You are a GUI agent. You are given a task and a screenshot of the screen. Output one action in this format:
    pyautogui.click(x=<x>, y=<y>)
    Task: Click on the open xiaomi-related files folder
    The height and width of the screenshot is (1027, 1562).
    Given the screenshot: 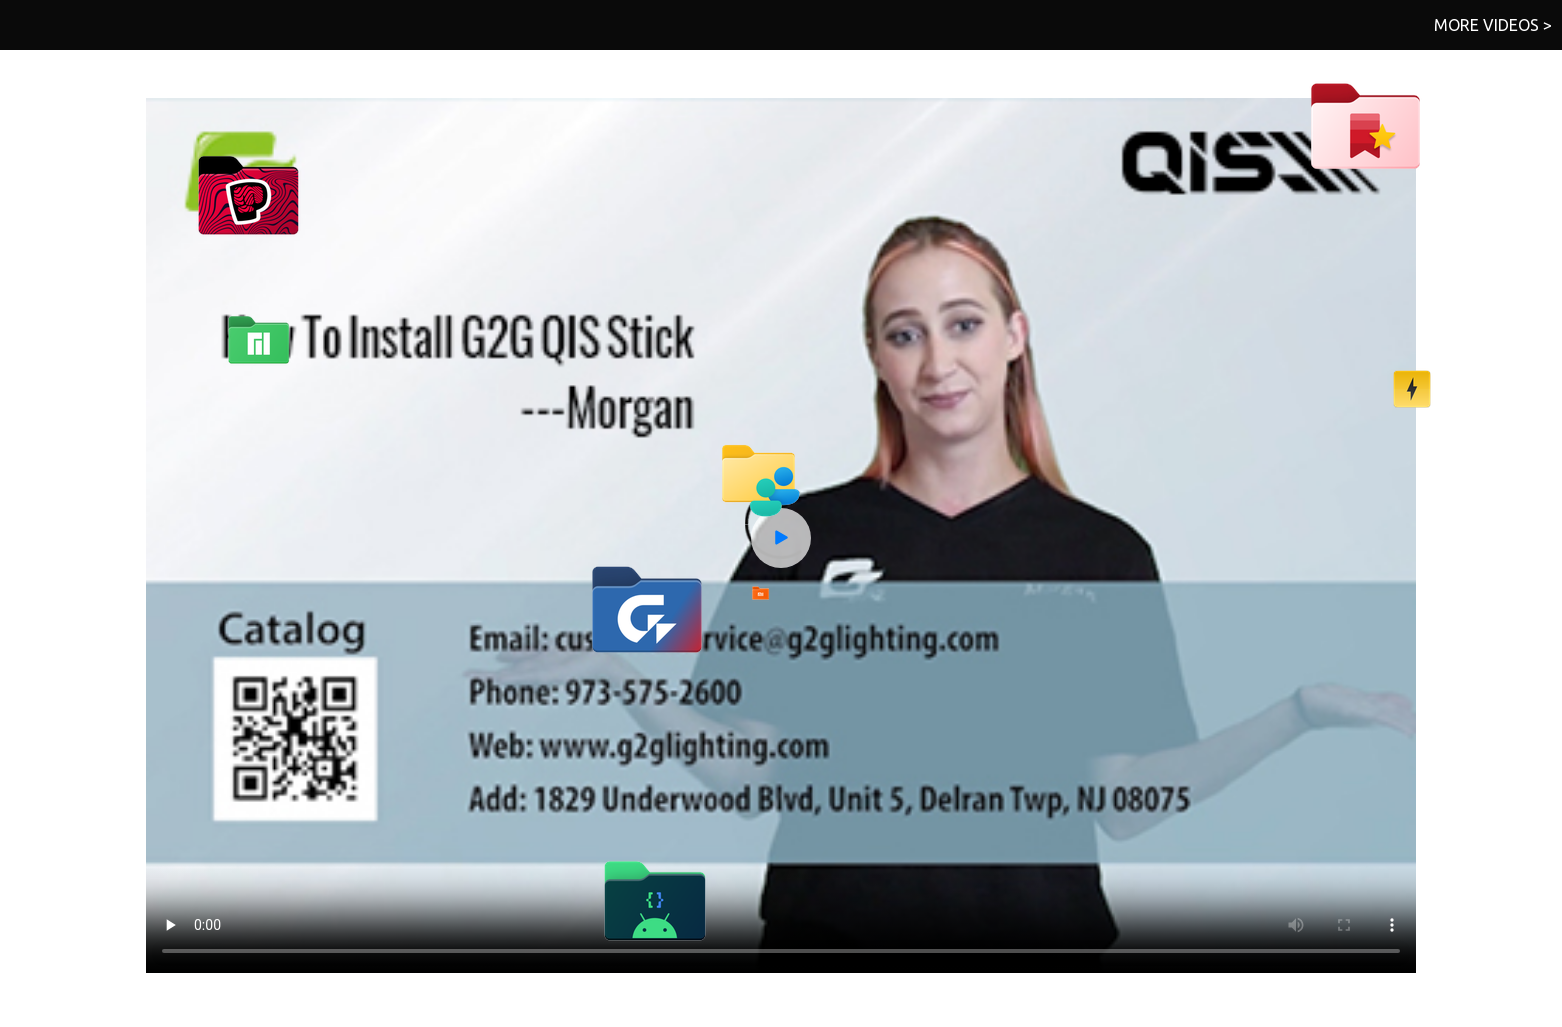 What is the action you would take?
    pyautogui.click(x=760, y=593)
    